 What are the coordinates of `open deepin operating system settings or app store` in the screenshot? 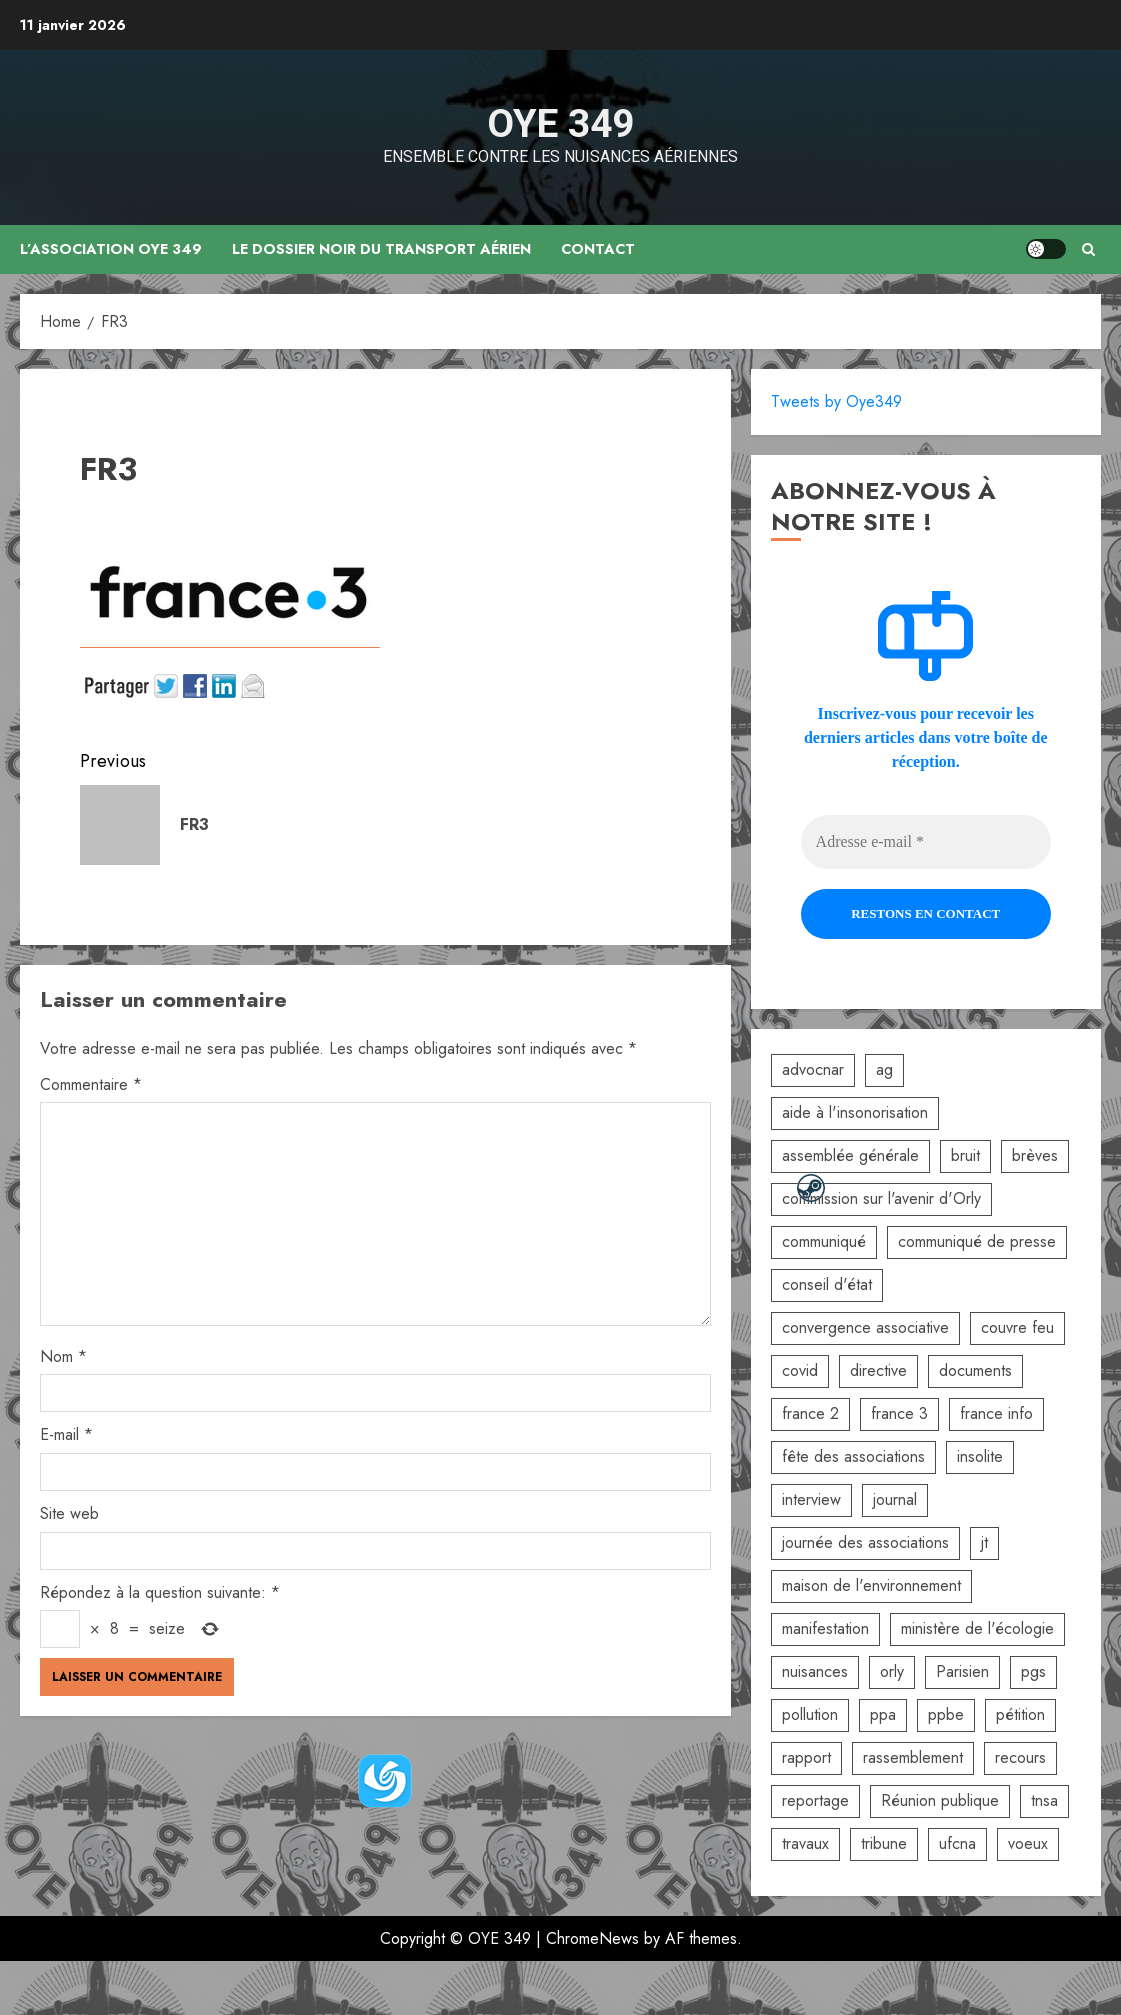 It's located at (385, 1781).